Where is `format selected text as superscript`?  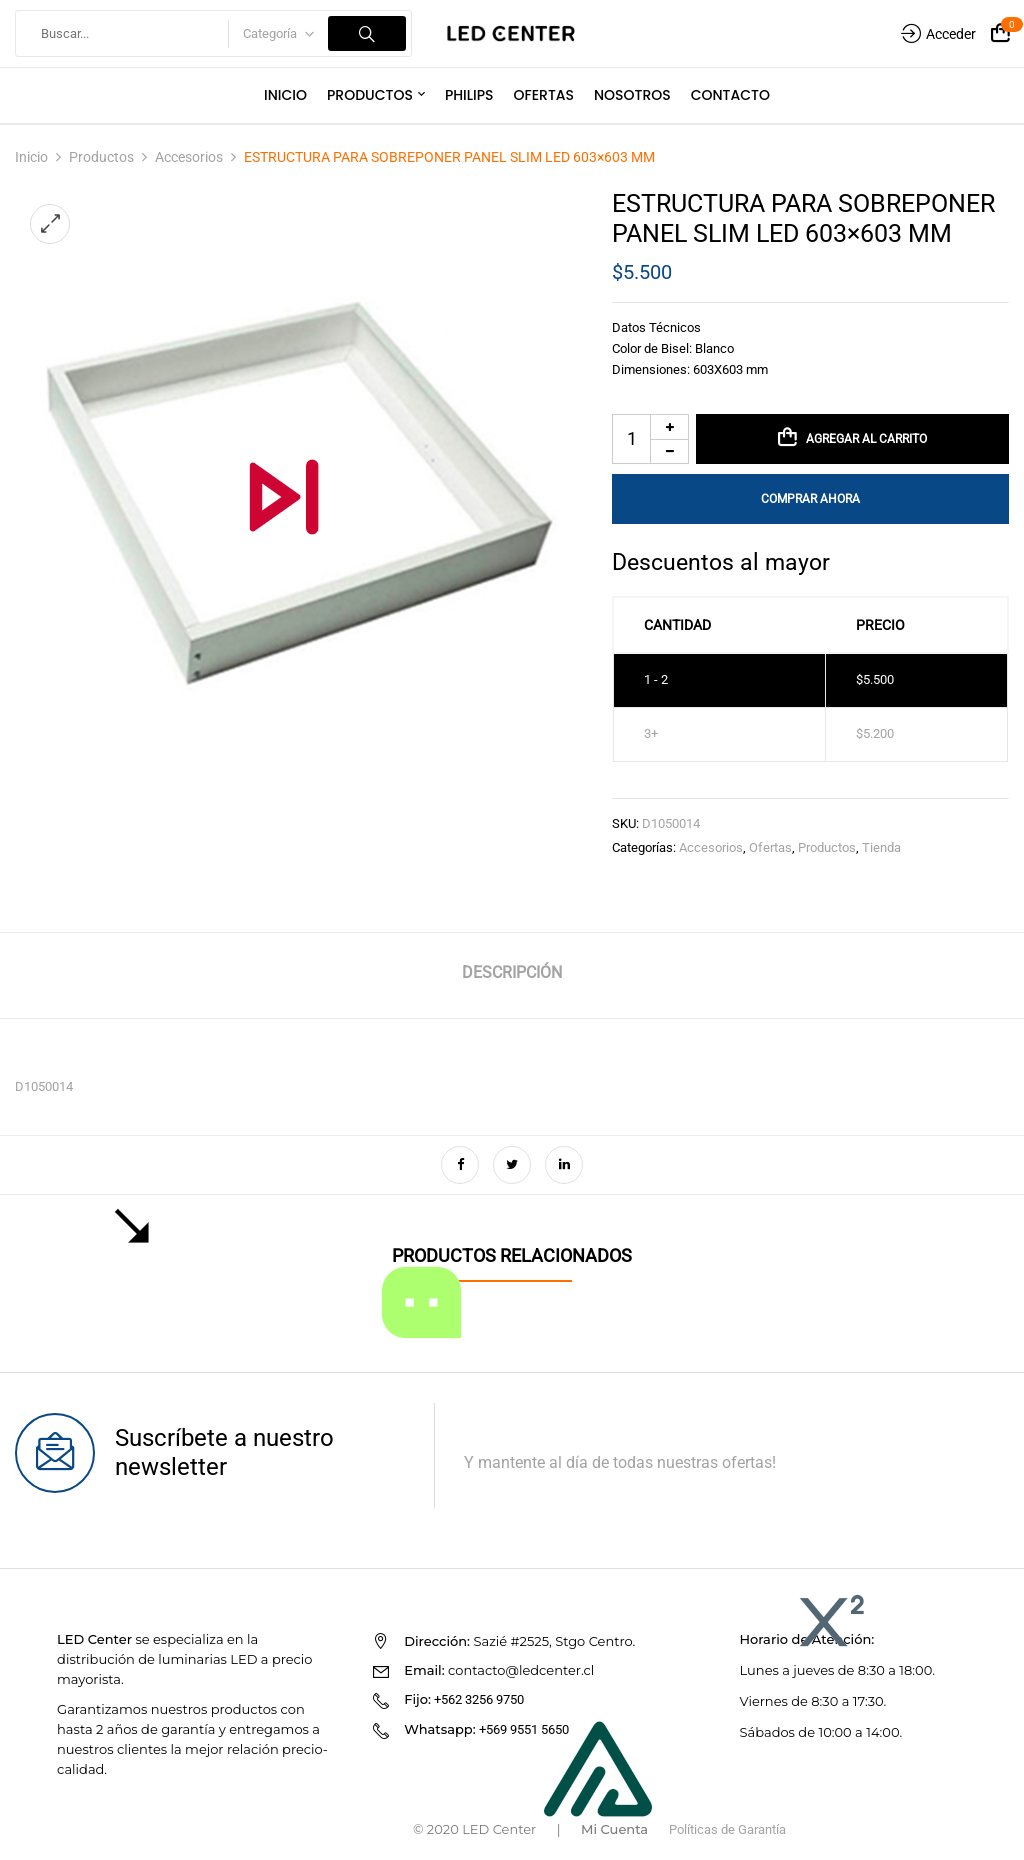 format selected text as superscript is located at coordinates (828, 1620).